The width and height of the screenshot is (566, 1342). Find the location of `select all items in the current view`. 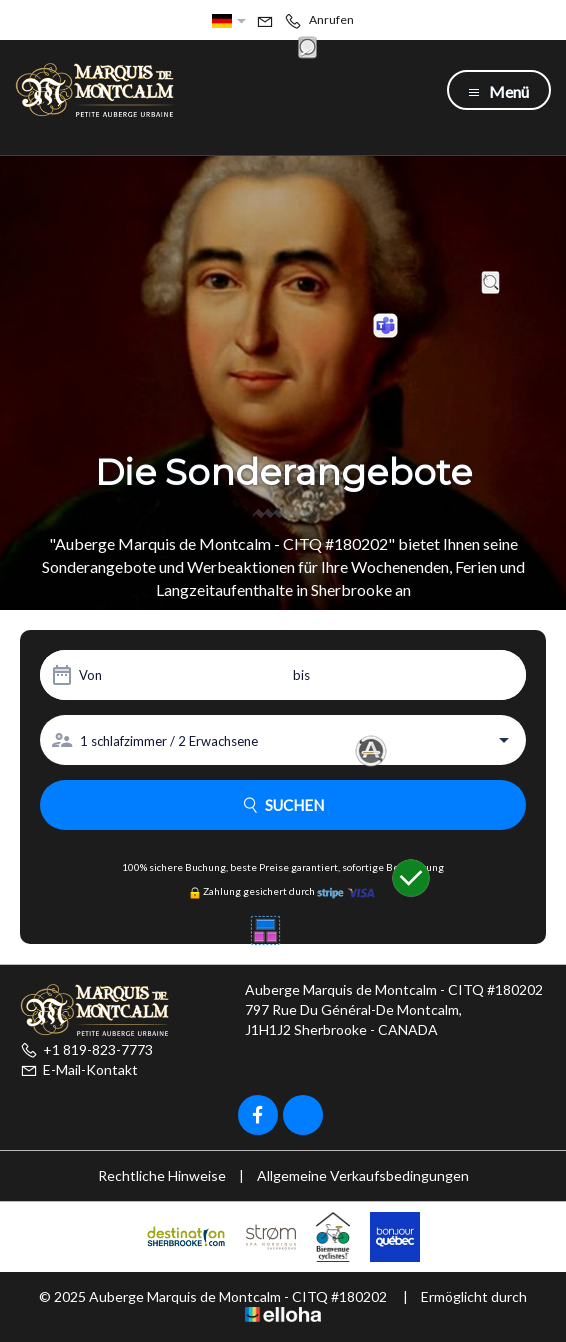

select all items in the current view is located at coordinates (265, 930).